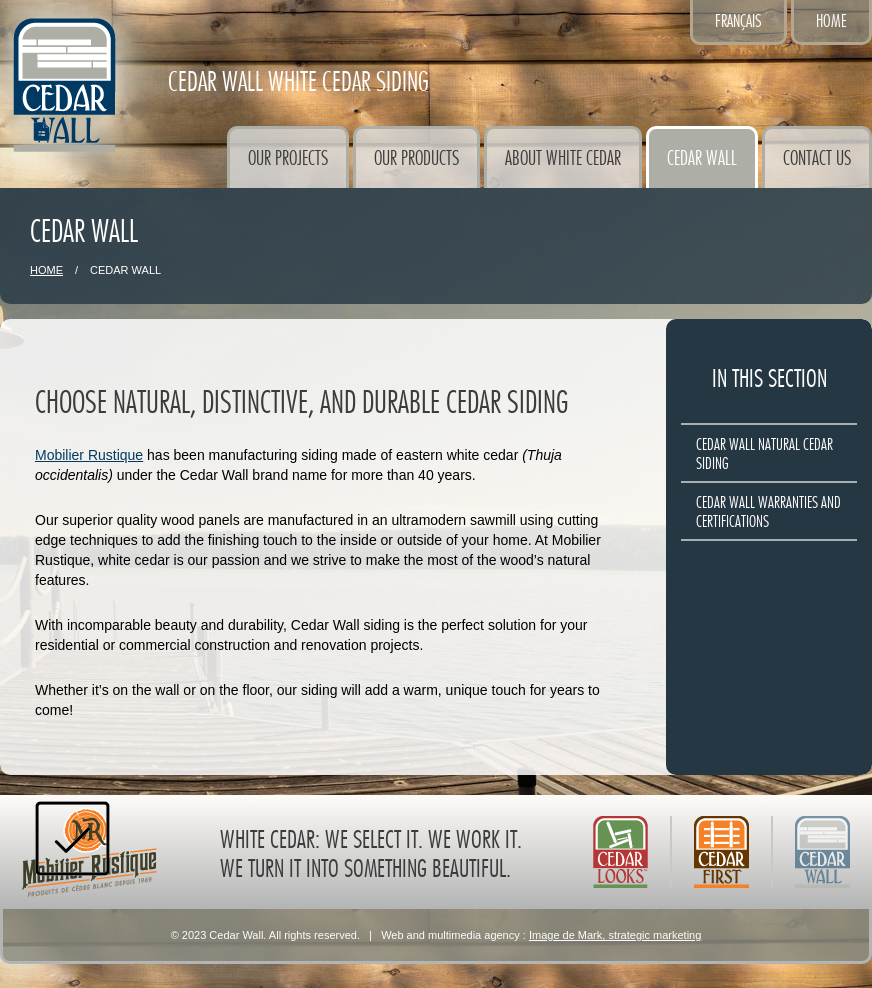  What do you see at coordinates (72, 838) in the screenshot?
I see `mark task as complete` at bounding box center [72, 838].